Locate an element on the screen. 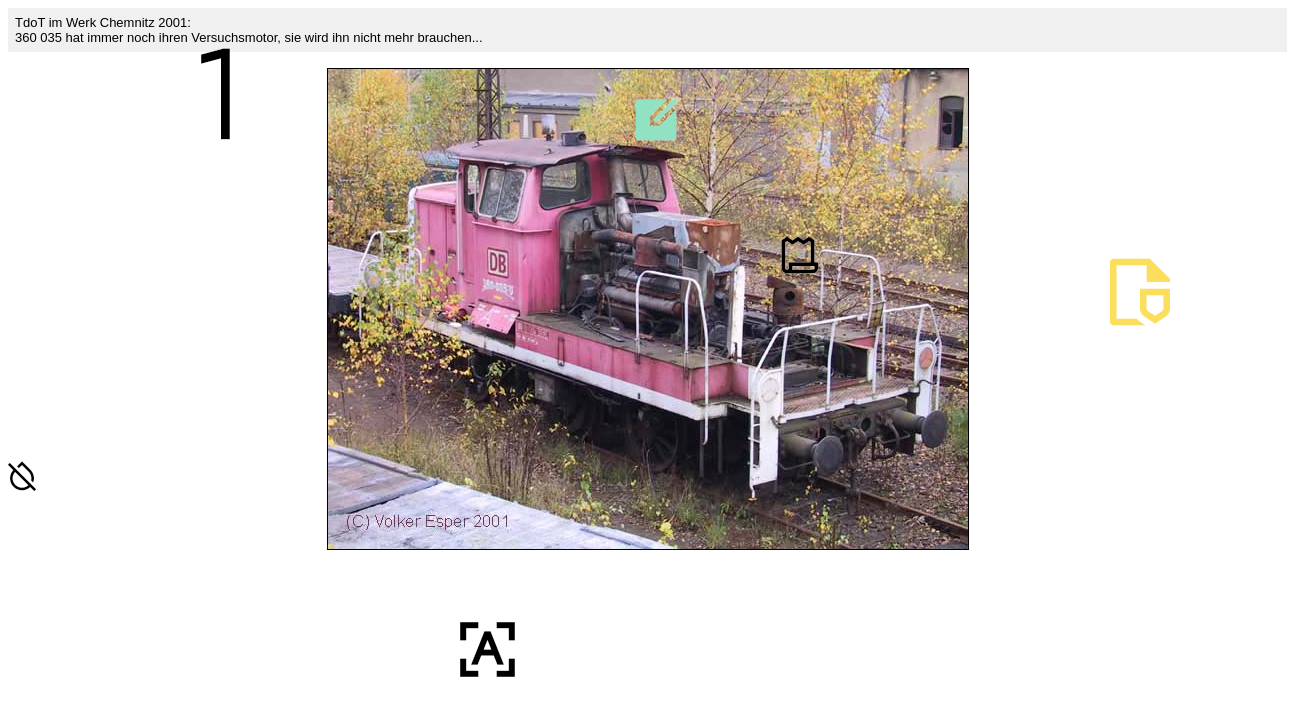 This screenshot has width=1295, height=720. view receipt or transaction history is located at coordinates (798, 255).